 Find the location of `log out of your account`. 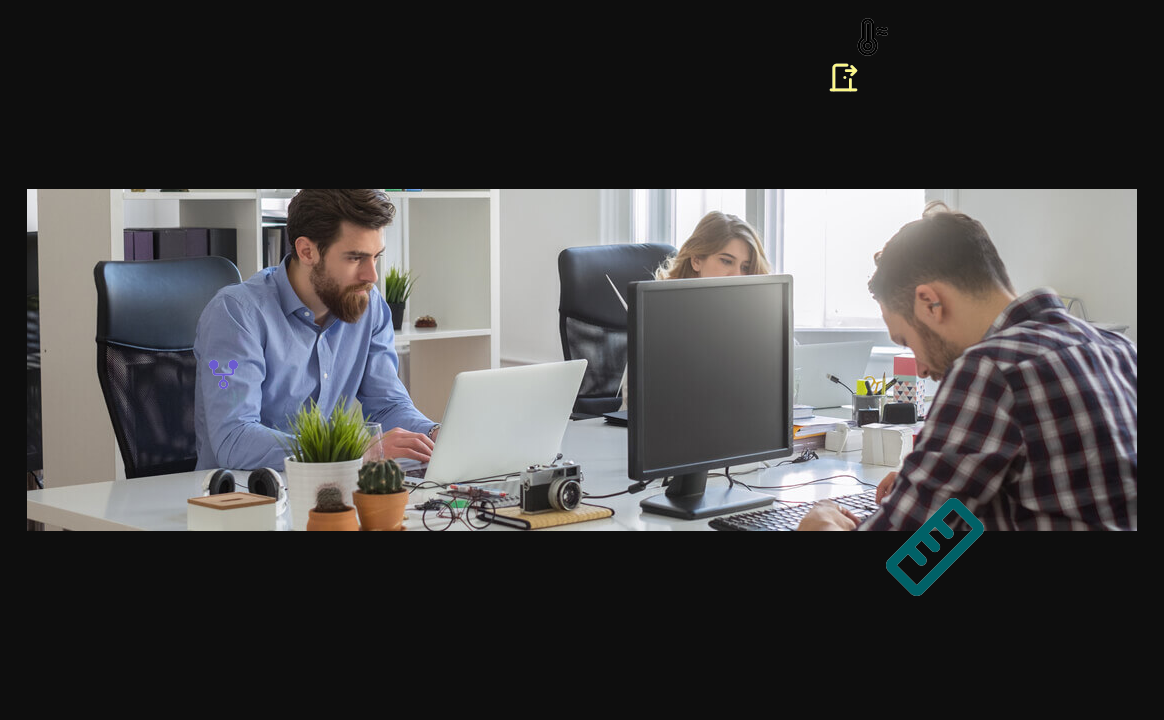

log out of your account is located at coordinates (843, 77).